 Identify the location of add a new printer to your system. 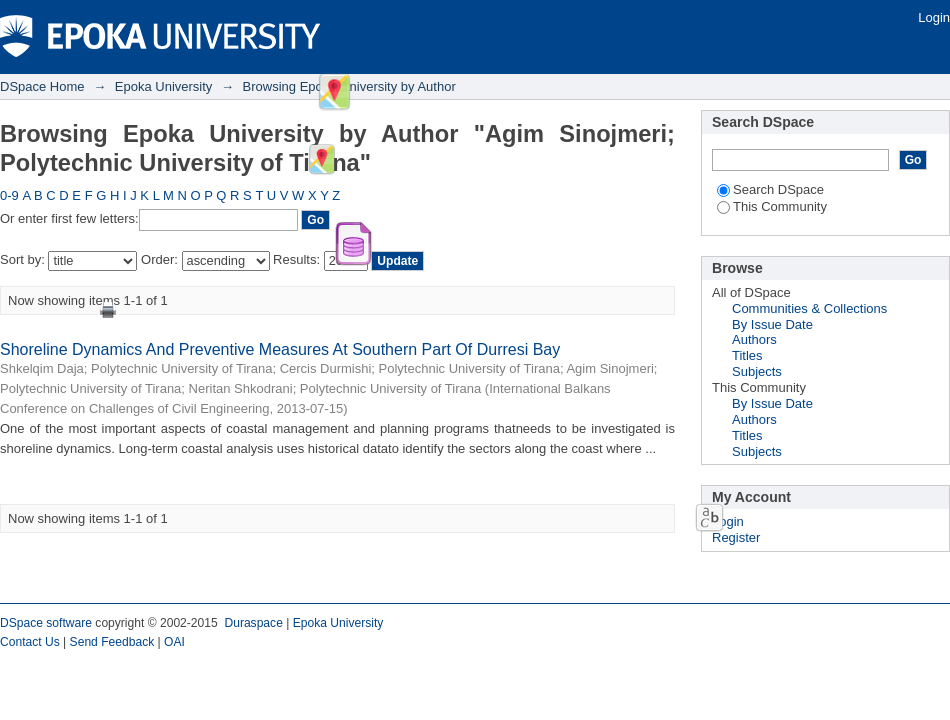
(108, 310).